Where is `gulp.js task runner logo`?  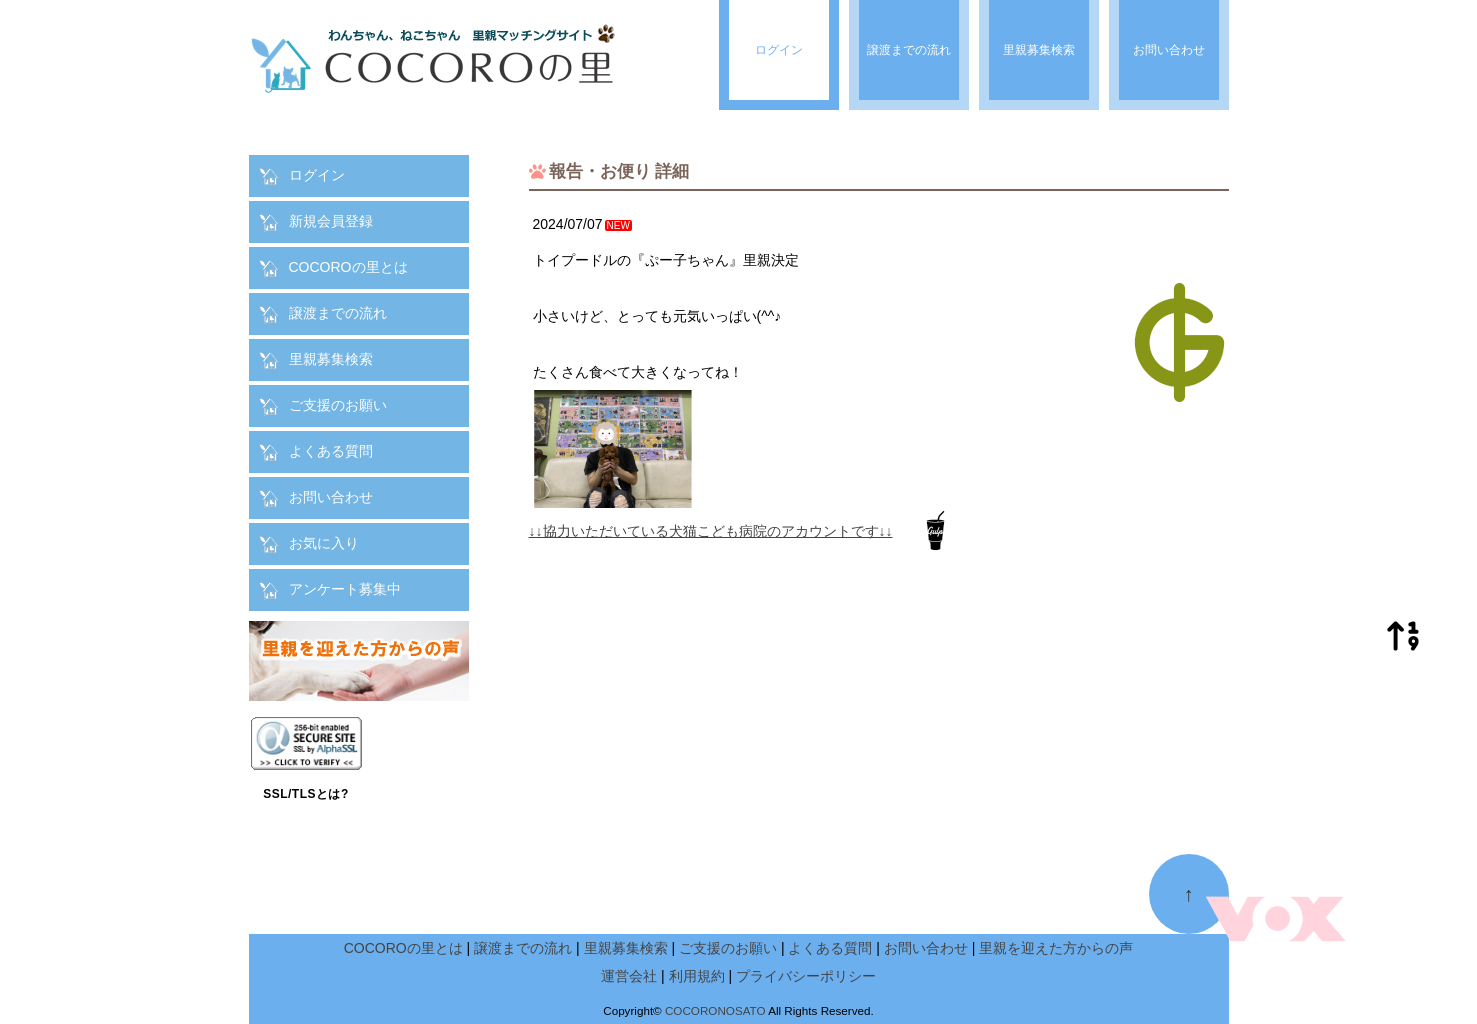 gulp.js task runner logo is located at coordinates (935, 530).